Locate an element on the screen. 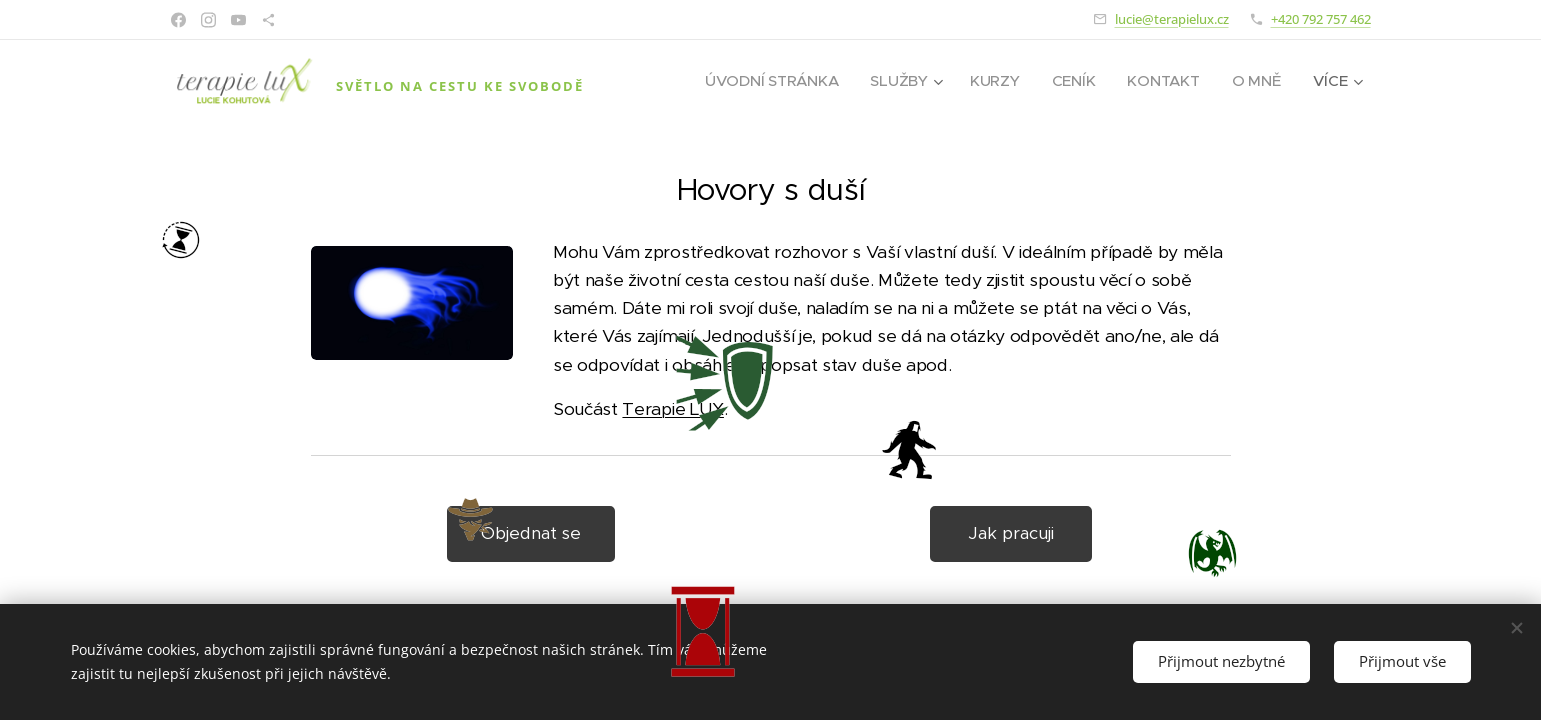 Image resolution: width=1541 pixels, height=720 pixels. indicates a loading or processing state is located at coordinates (702, 631).